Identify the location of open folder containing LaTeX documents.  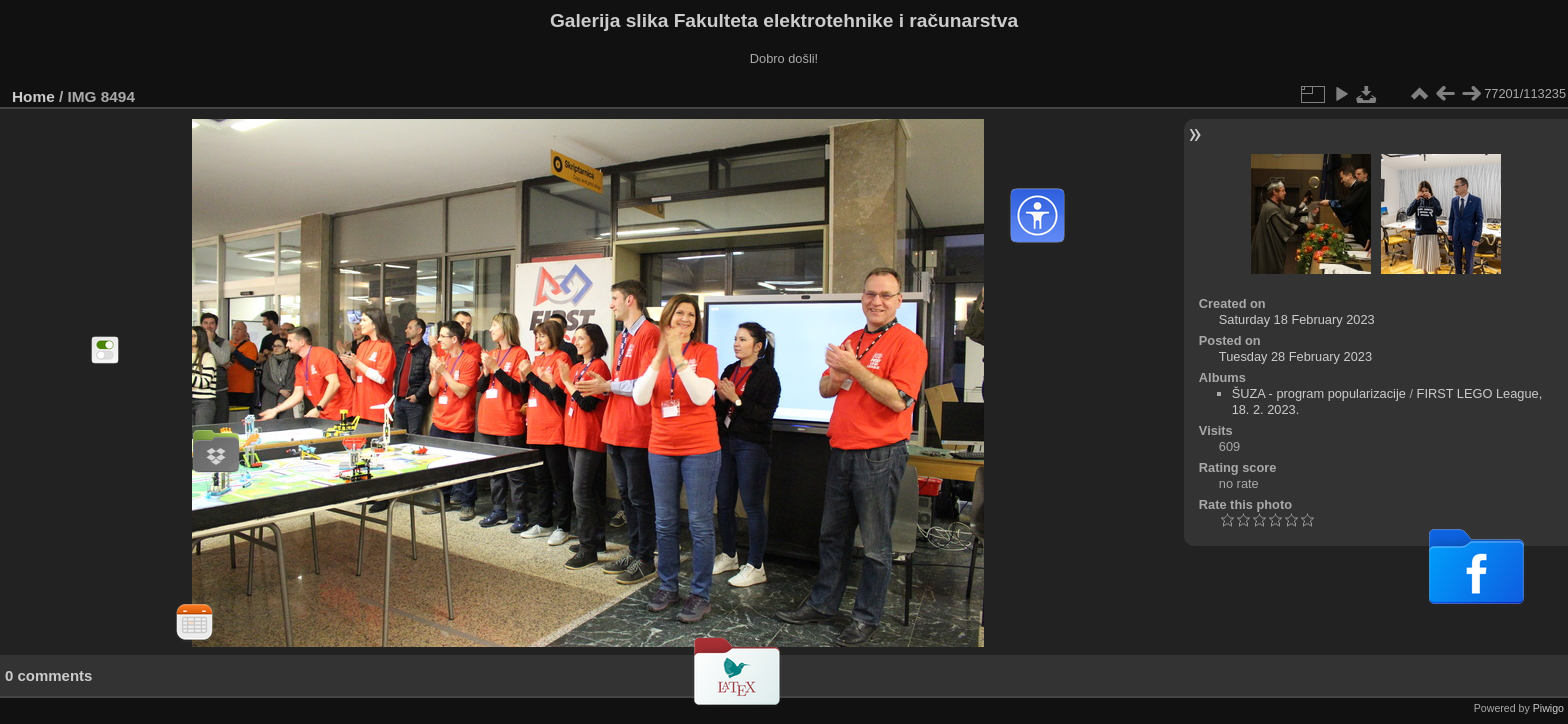
(736, 673).